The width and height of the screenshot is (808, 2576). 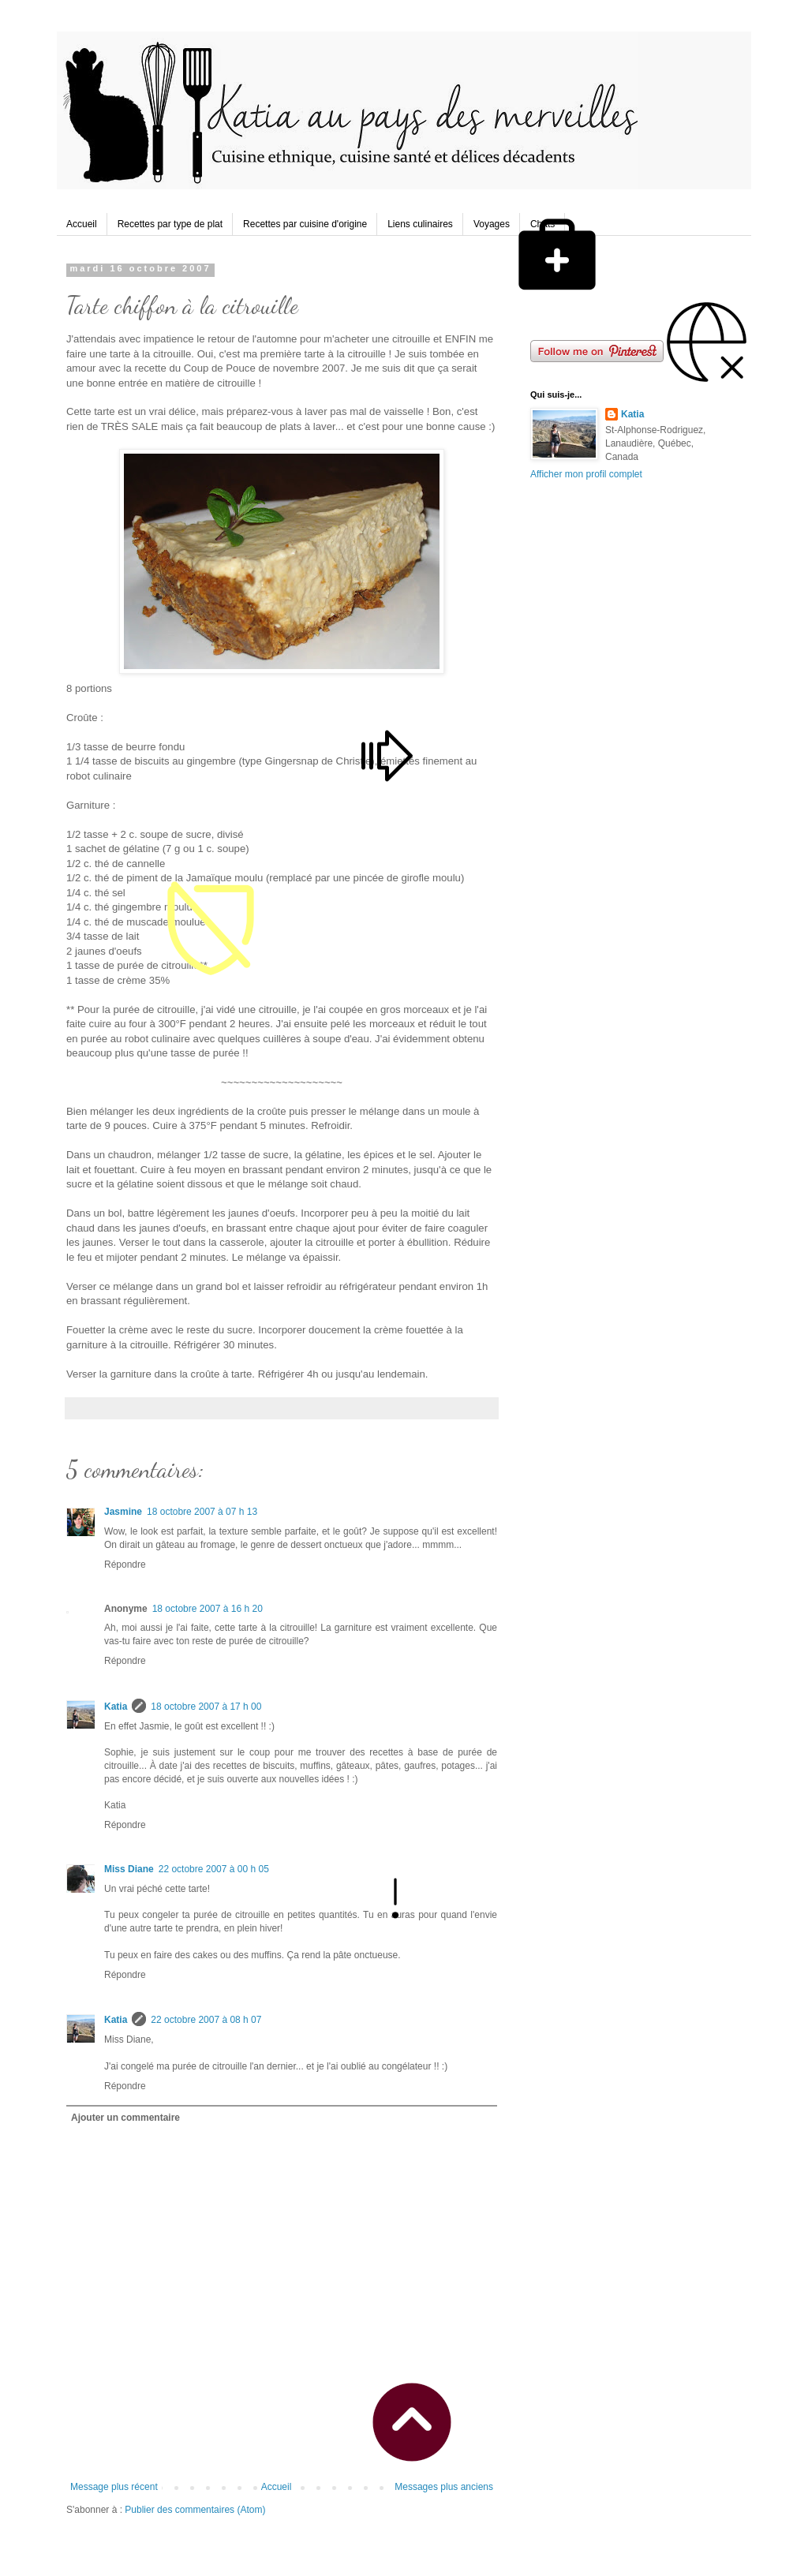 What do you see at coordinates (385, 756) in the screenshot?
I see `skip forward or advance to next item` at bounding box center [385, 756].